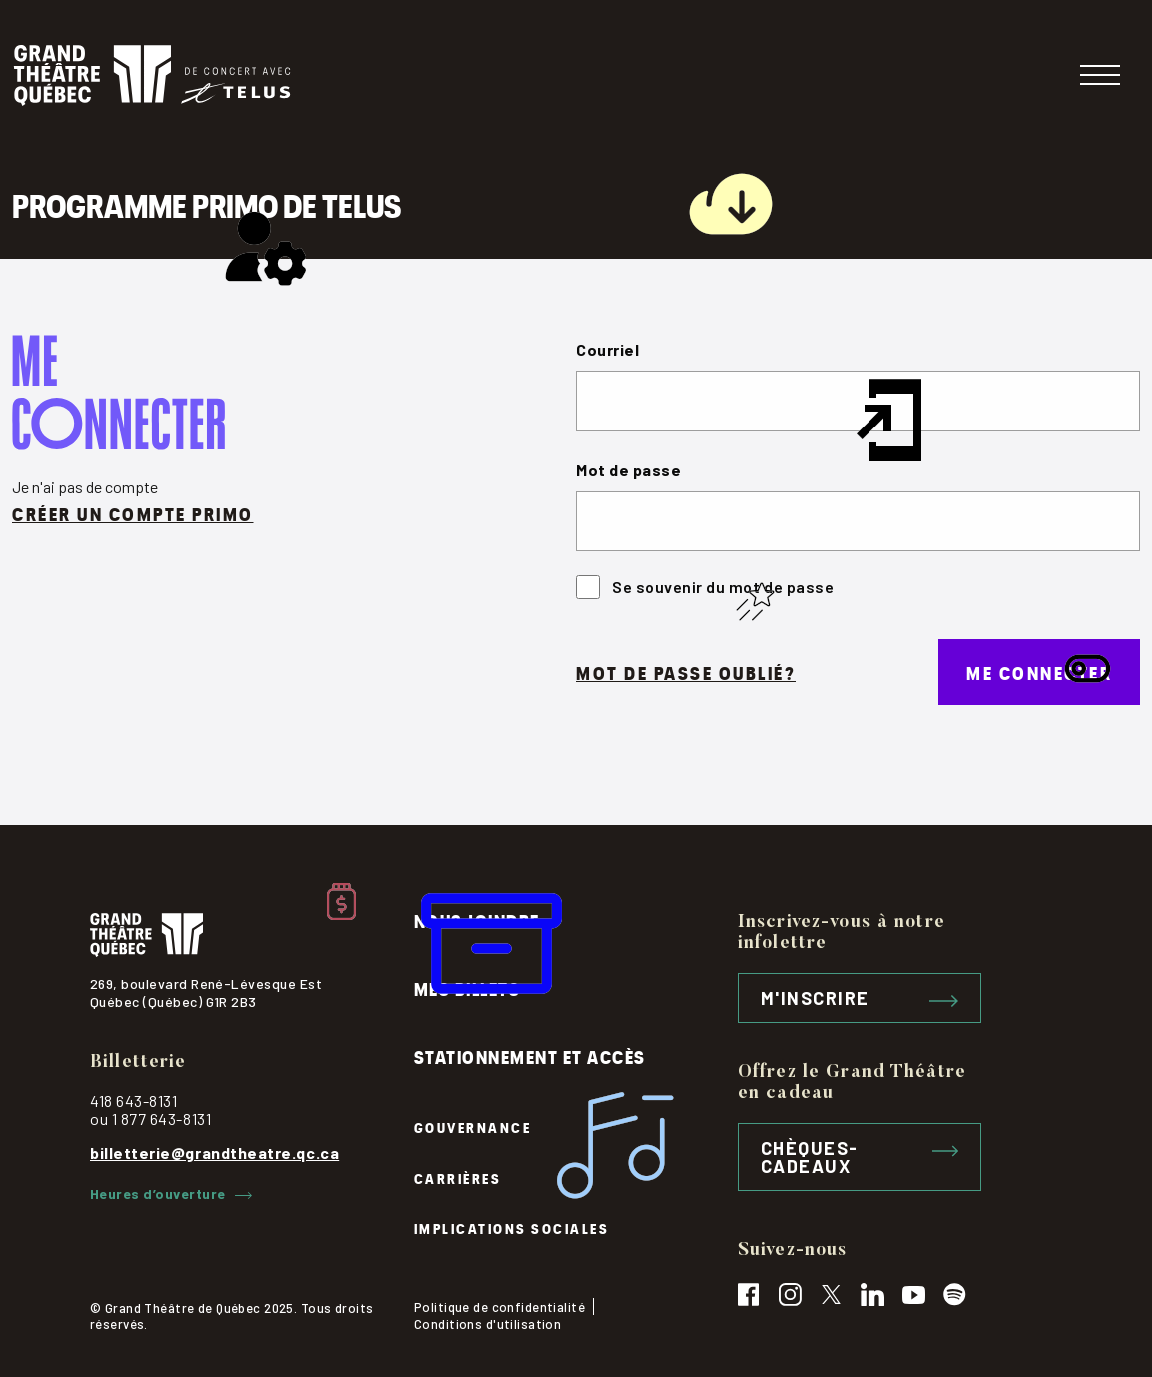 The width and height of the screenshot is (1152, 1377). Describe the element at coordinates (731, 204) in the screenshot. I see `download from the cloud` at that location.